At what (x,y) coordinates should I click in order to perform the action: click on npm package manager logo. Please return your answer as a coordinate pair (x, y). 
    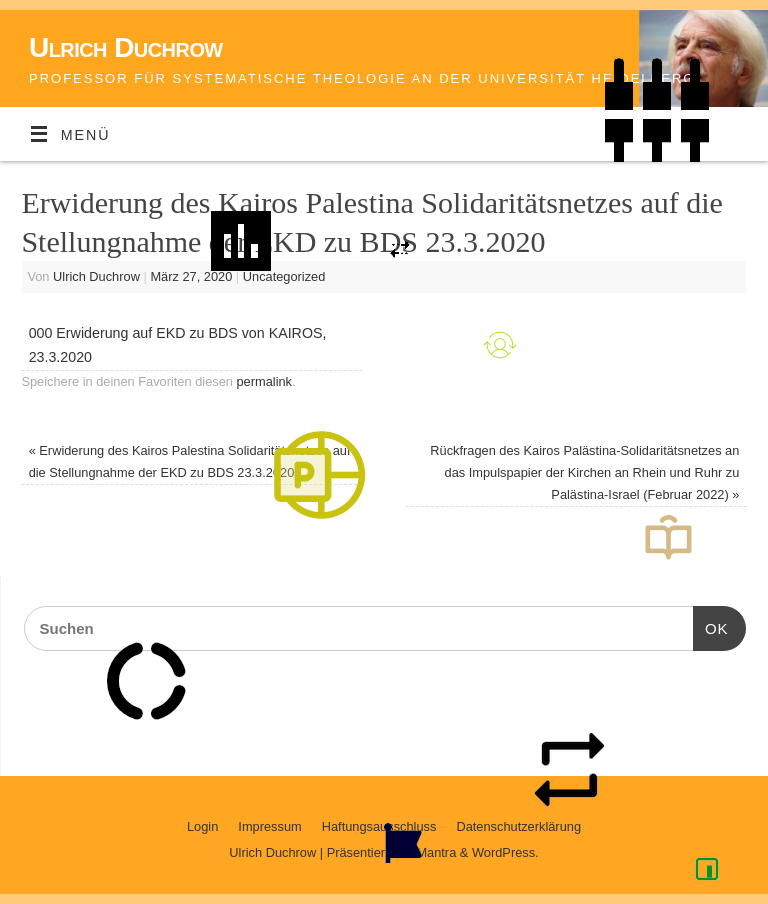
    Looking at the image, I should click on (707, 869).